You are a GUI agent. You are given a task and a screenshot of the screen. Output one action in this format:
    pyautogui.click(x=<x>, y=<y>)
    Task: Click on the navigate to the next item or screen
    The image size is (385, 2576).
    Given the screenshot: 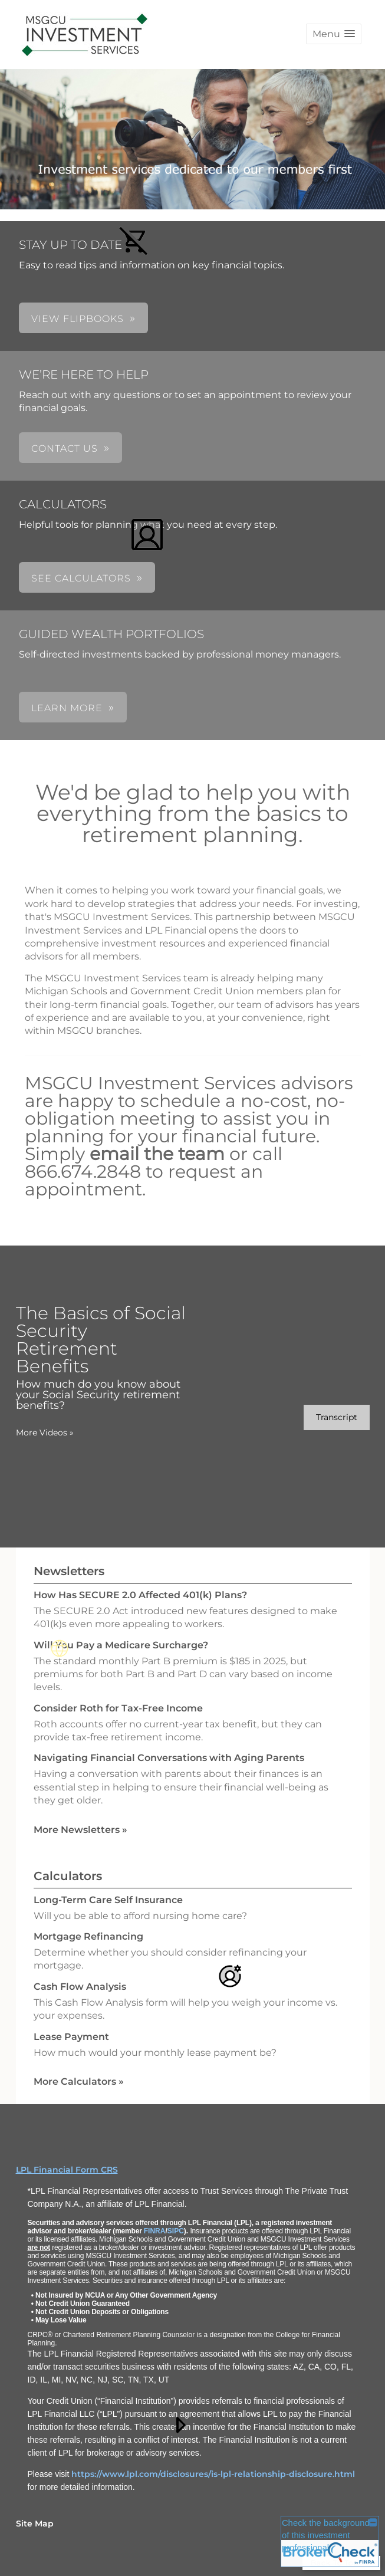 What is the action you would take?
    pyautogui.click(x=180, y=2425)
    